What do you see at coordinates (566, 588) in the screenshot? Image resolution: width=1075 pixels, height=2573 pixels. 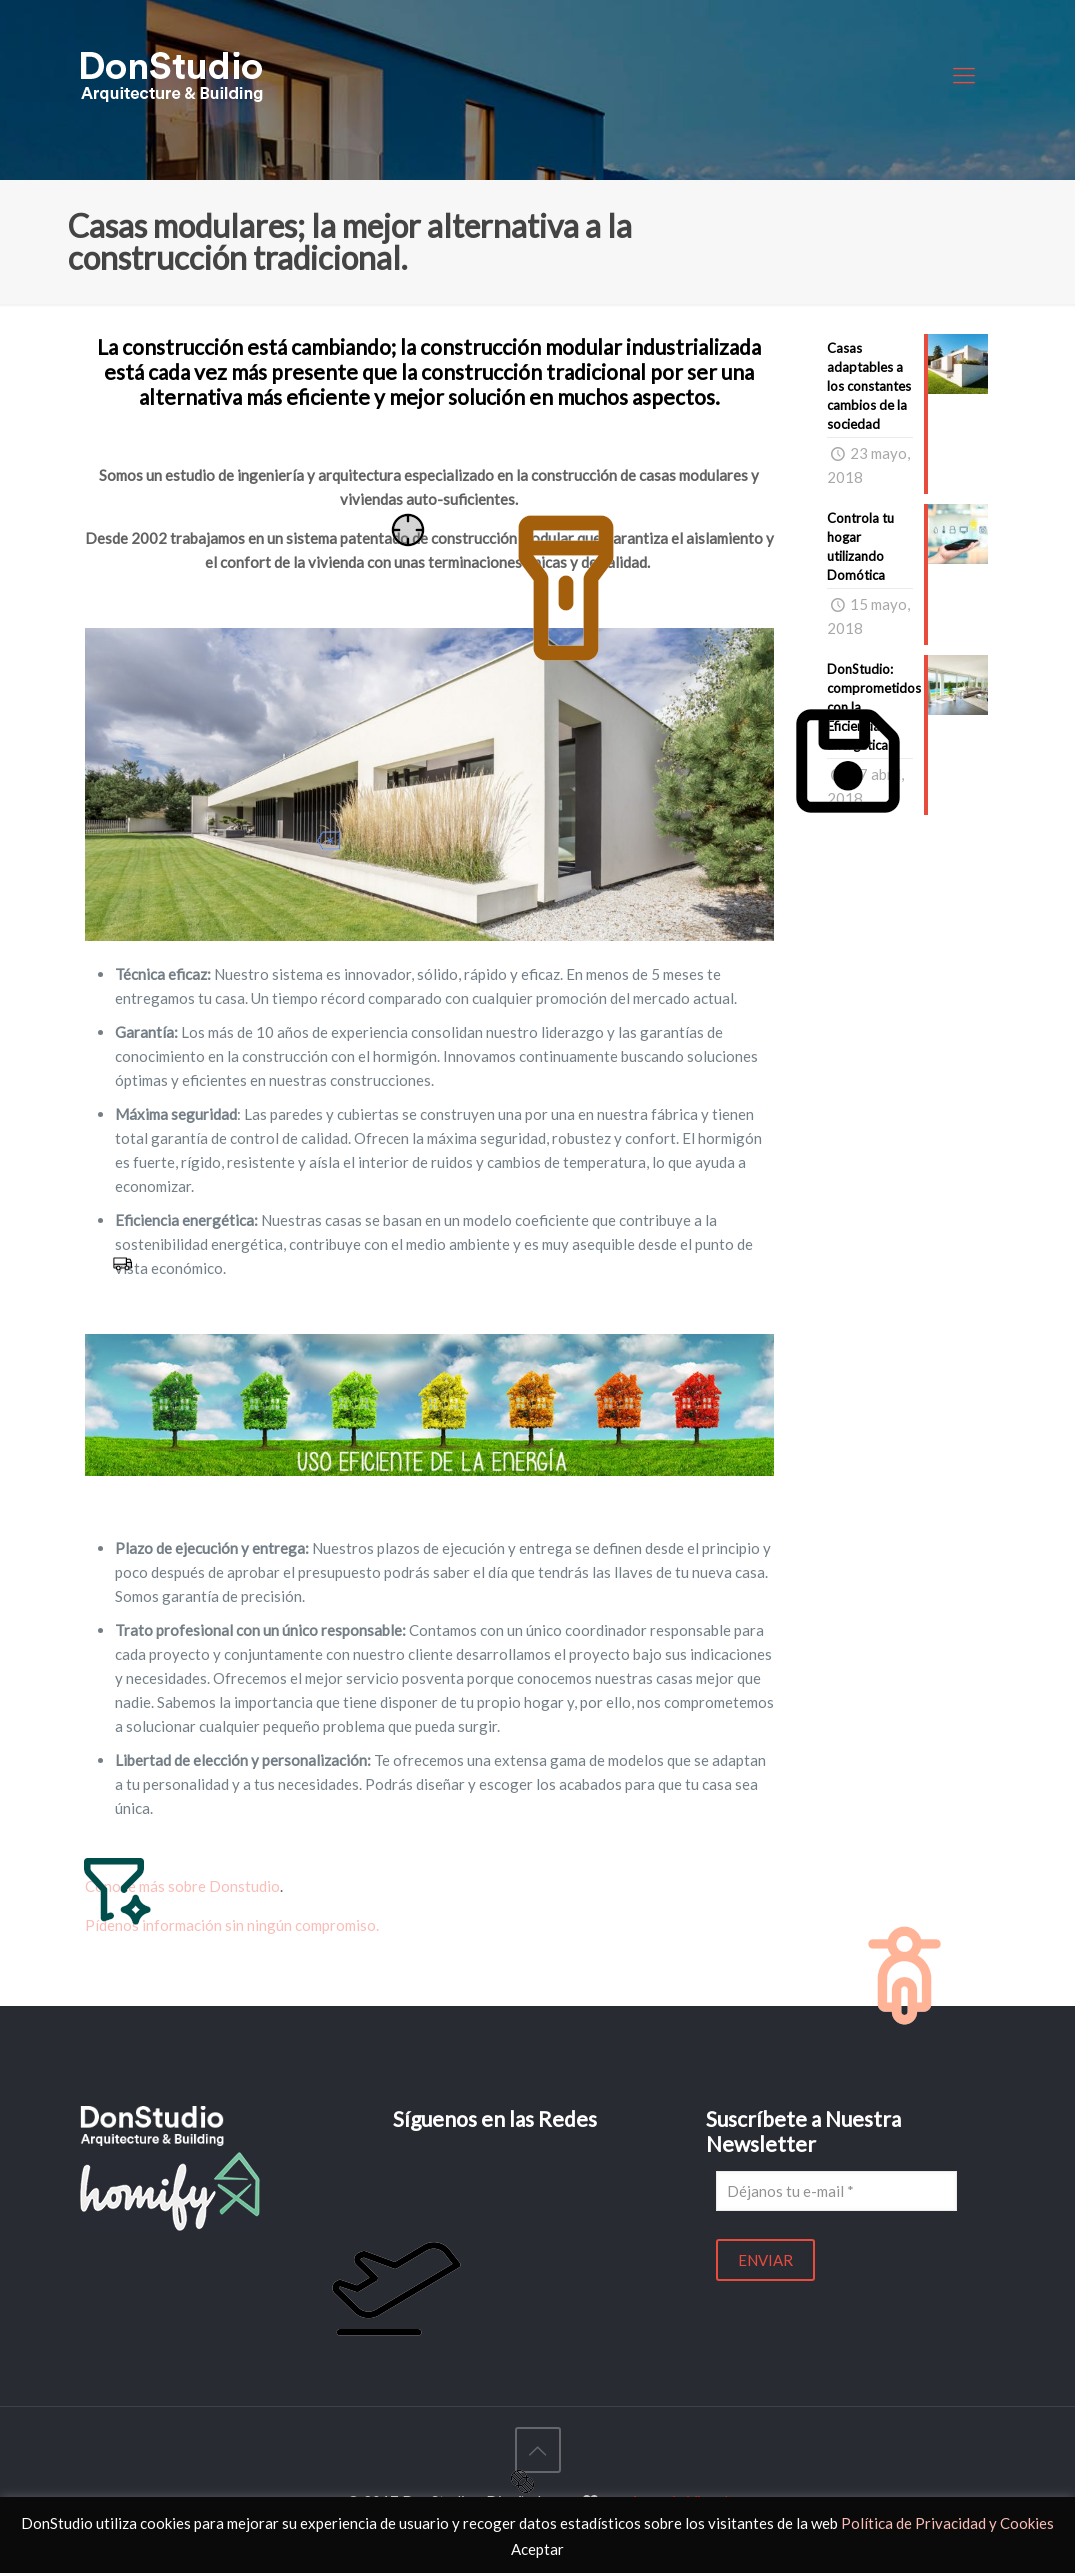 I see `toggle flashlight on or off` at bounding box center [566, 588].